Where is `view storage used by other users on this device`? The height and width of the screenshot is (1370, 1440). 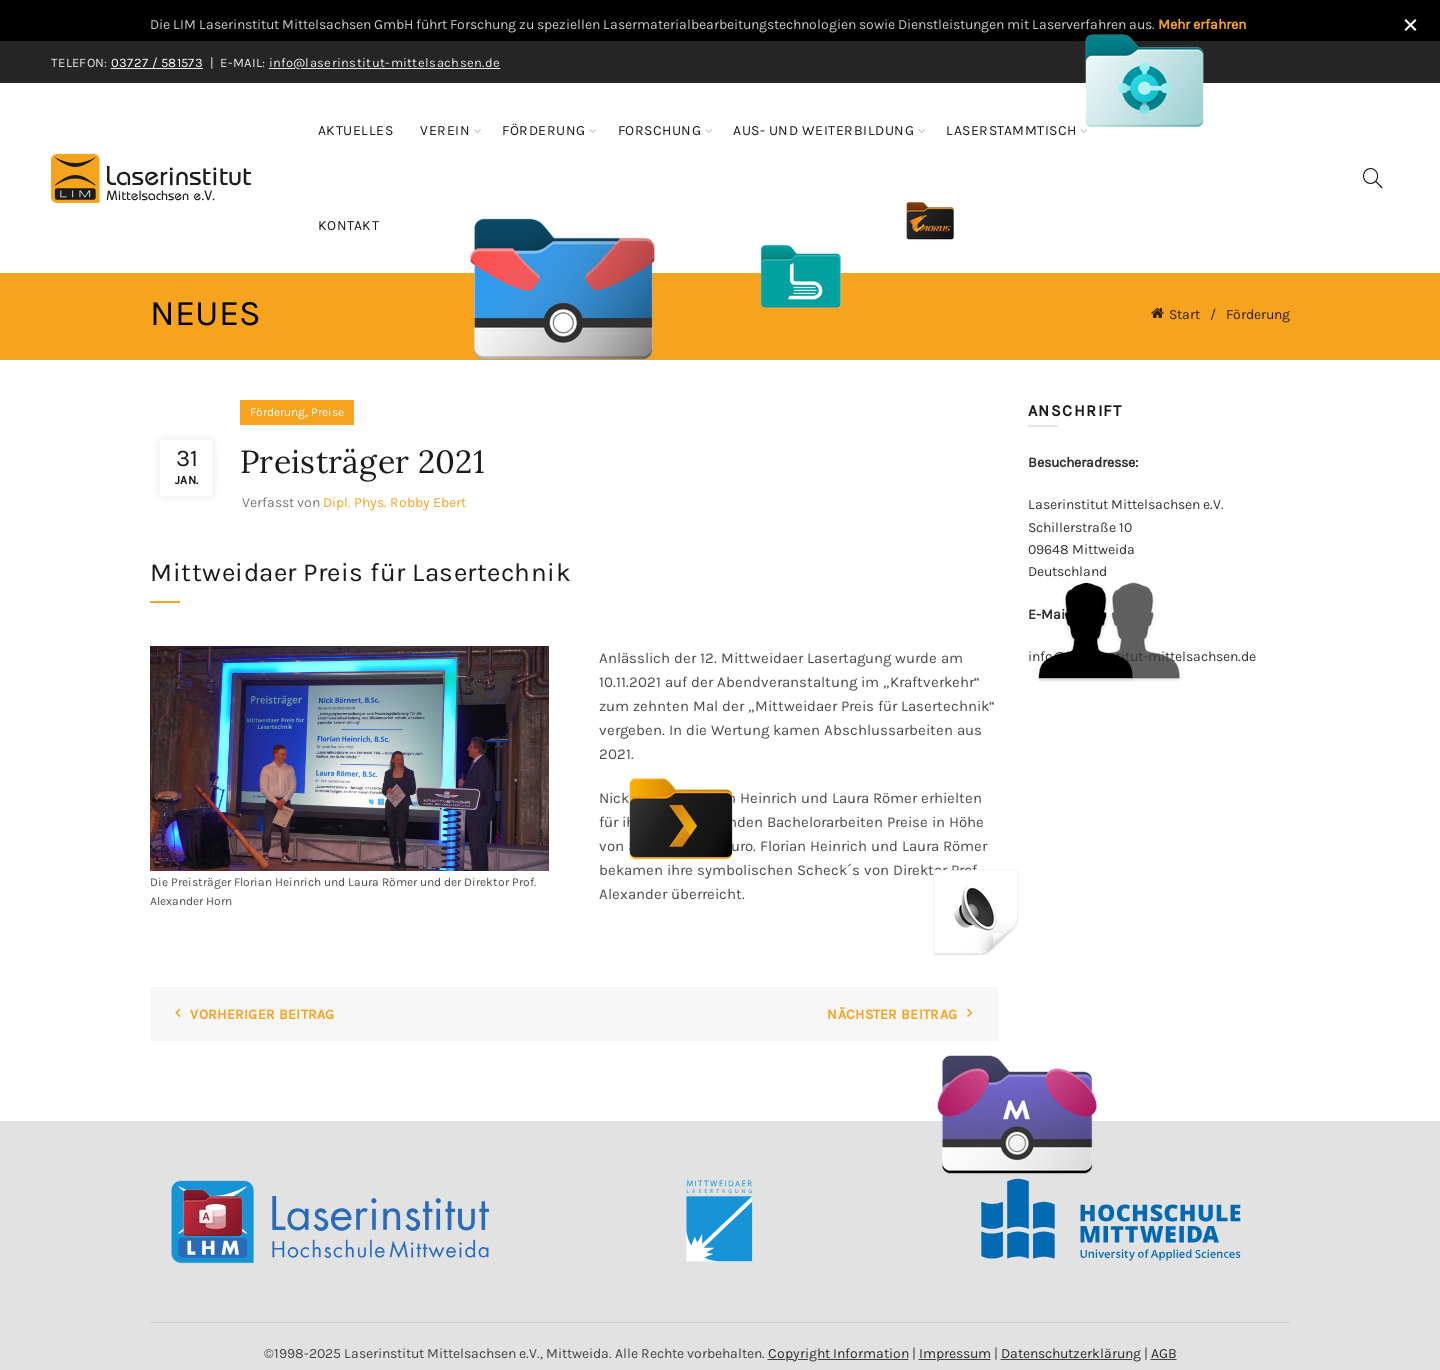 view storage used by other users on this device is located at coordinates (1110, 618).